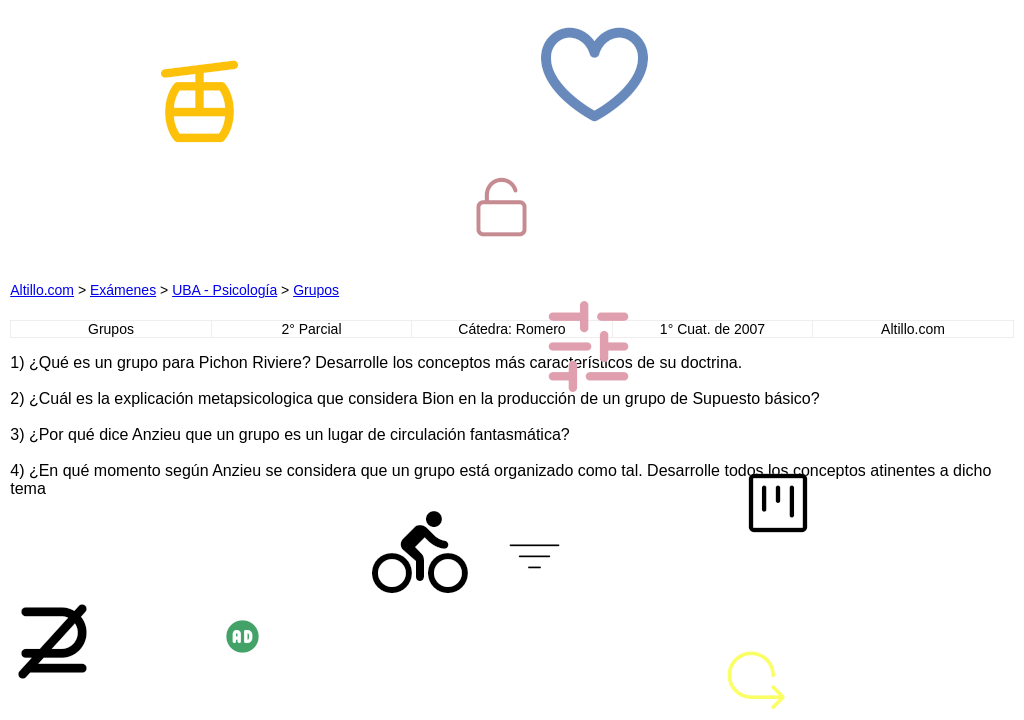  I want to click on indicates sponsored or advertisement content, so click(242, 636).